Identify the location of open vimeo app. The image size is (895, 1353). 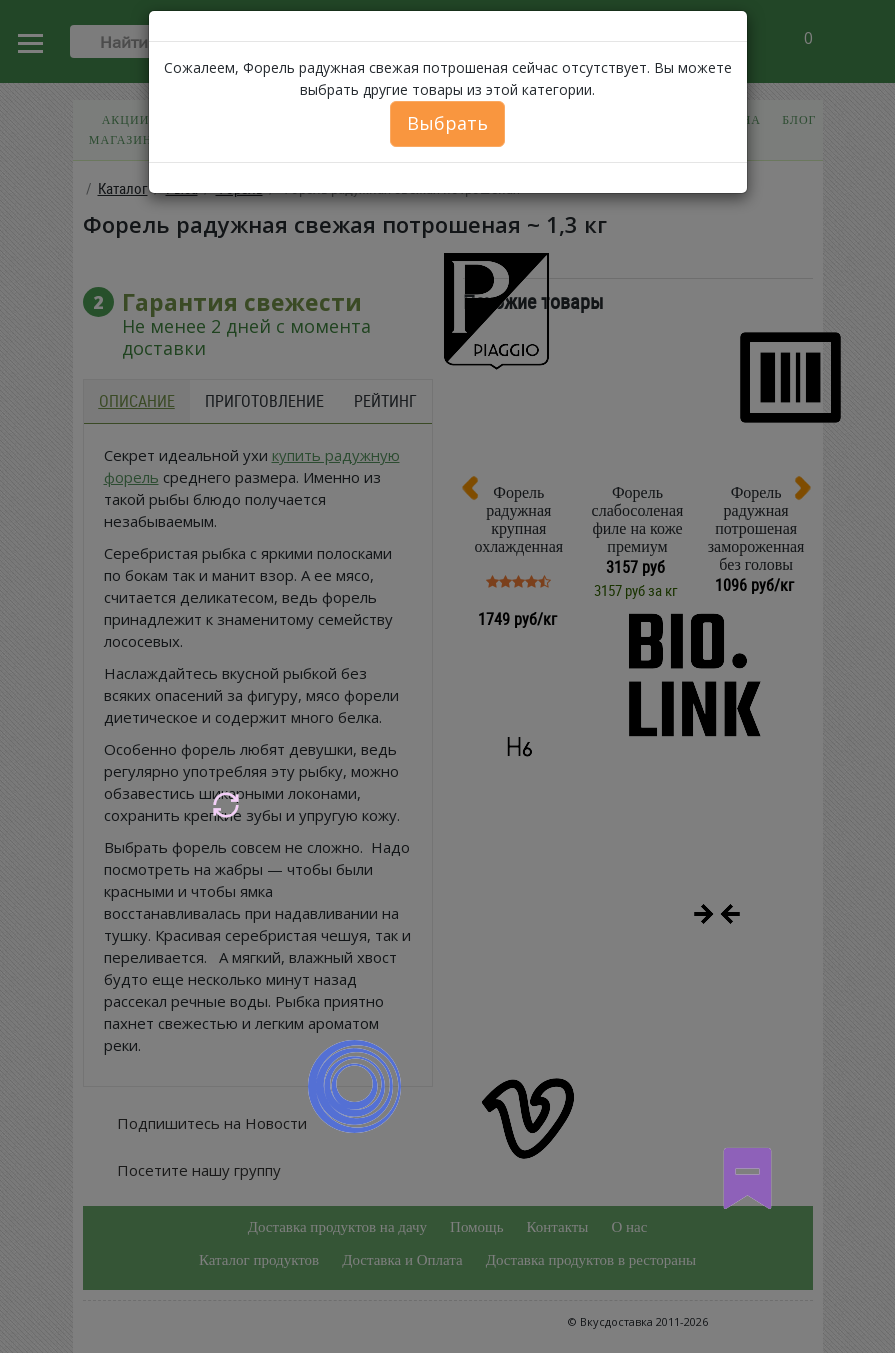
(530, 1117).